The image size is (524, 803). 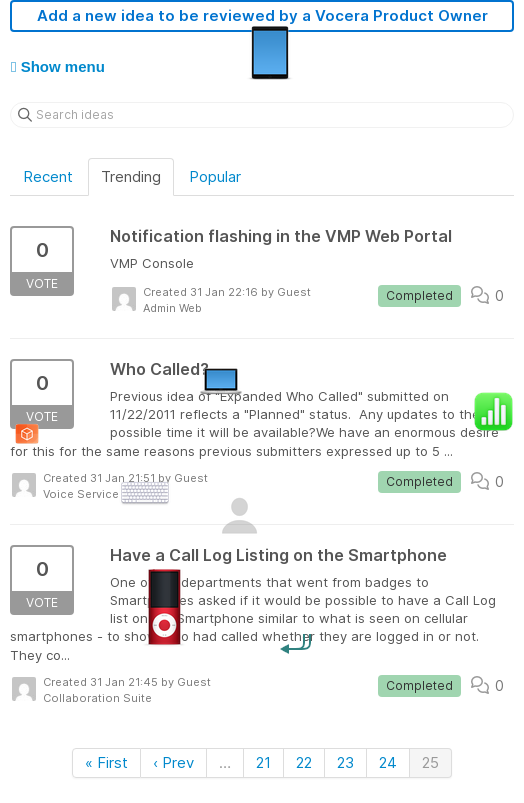 What do you see at coordinates (295, 642) in the screenshot?
I see `reply to all recipients of an email` at bounding box center [295, 642].